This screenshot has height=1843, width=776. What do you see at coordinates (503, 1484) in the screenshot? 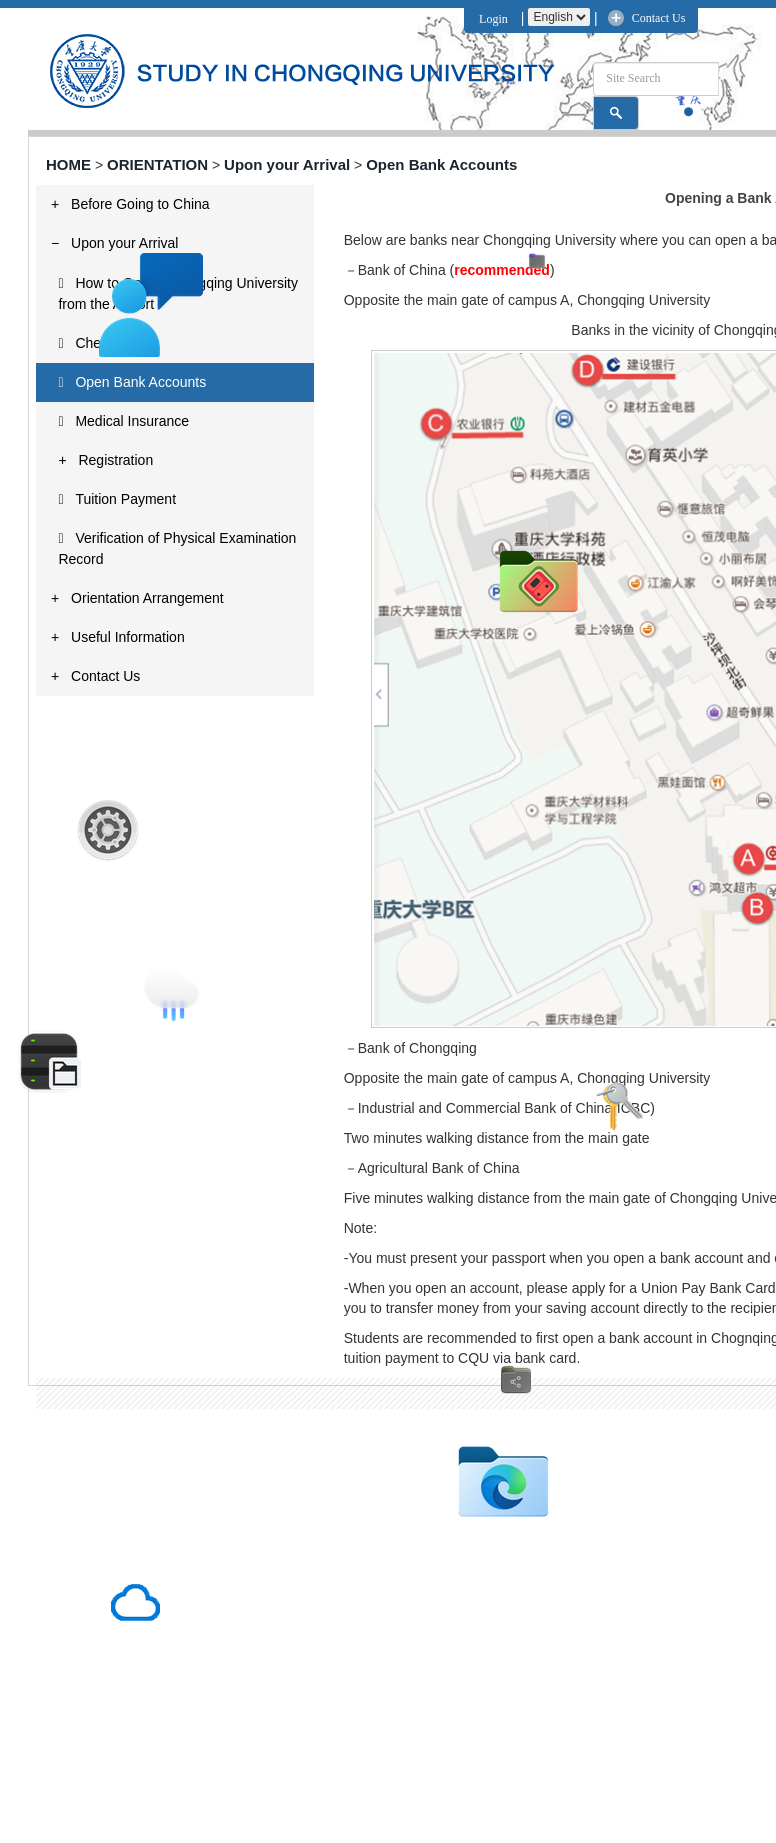
I see `open folder containing microsoft edge files` at bounding box center [503, 1484].